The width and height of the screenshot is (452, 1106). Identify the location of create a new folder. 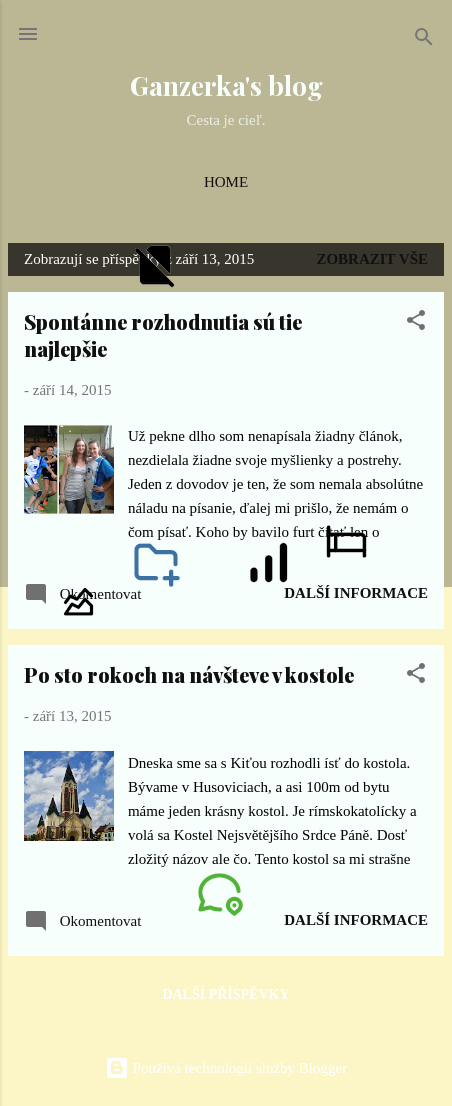
(156, 563).